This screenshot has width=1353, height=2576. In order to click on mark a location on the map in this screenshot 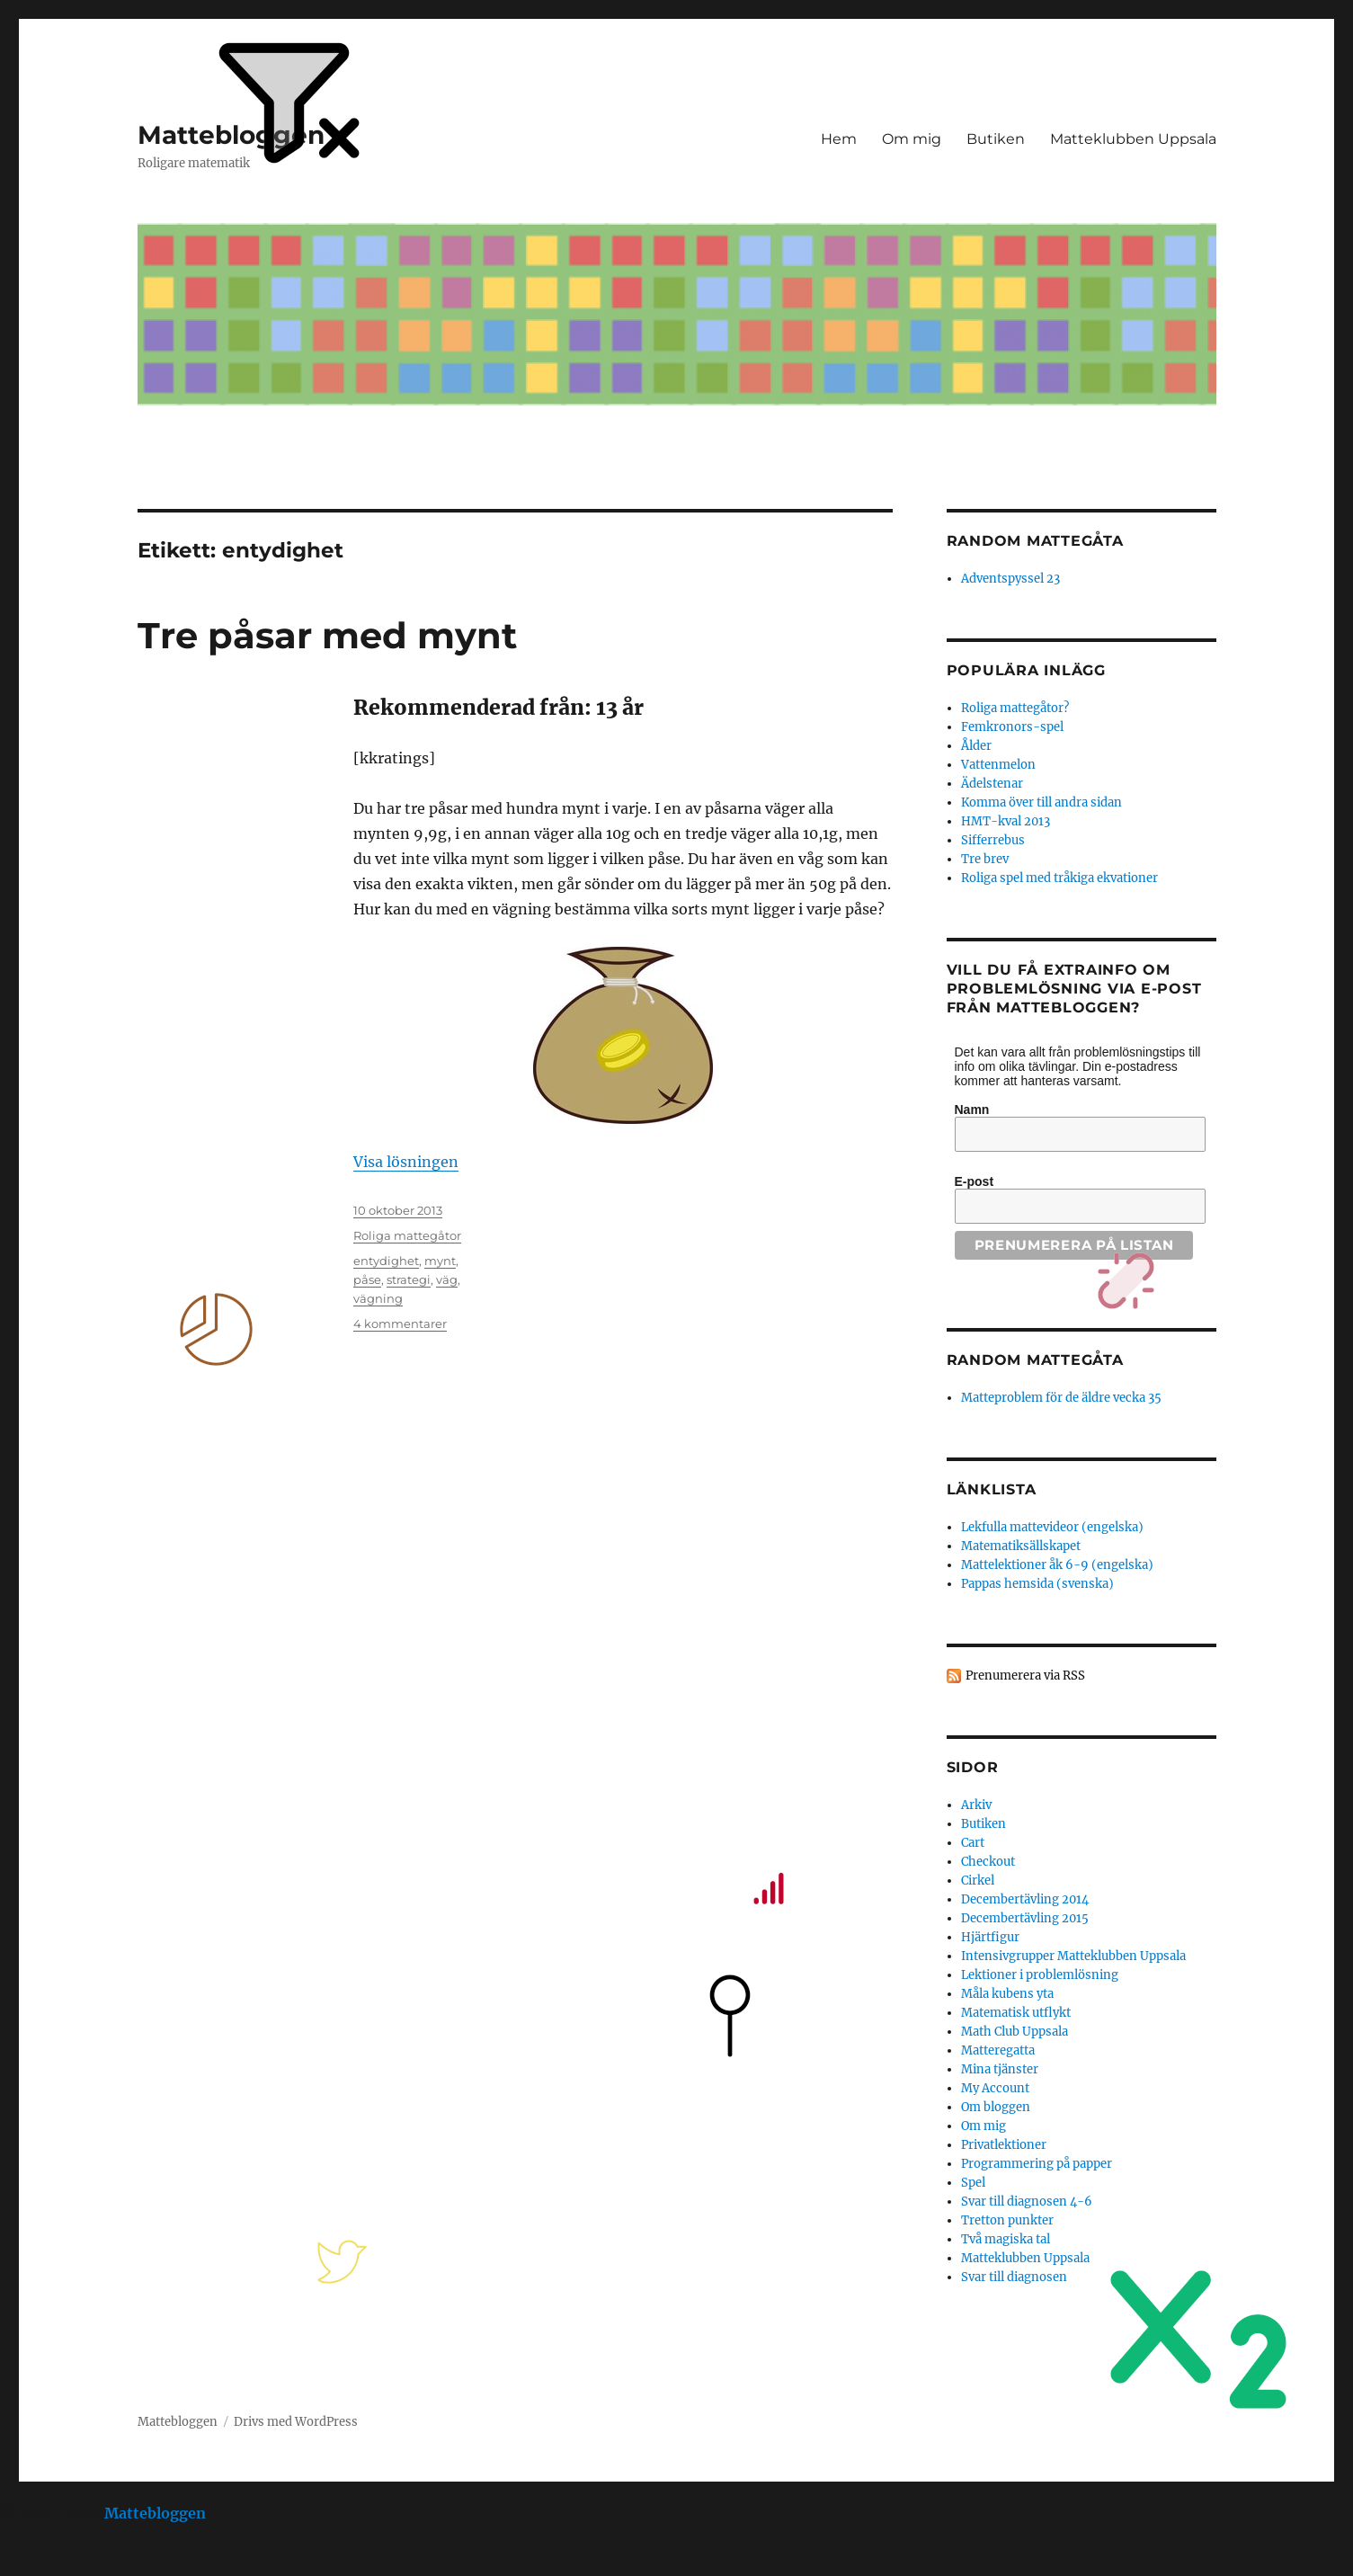, I will do `click(730, 2016)`.